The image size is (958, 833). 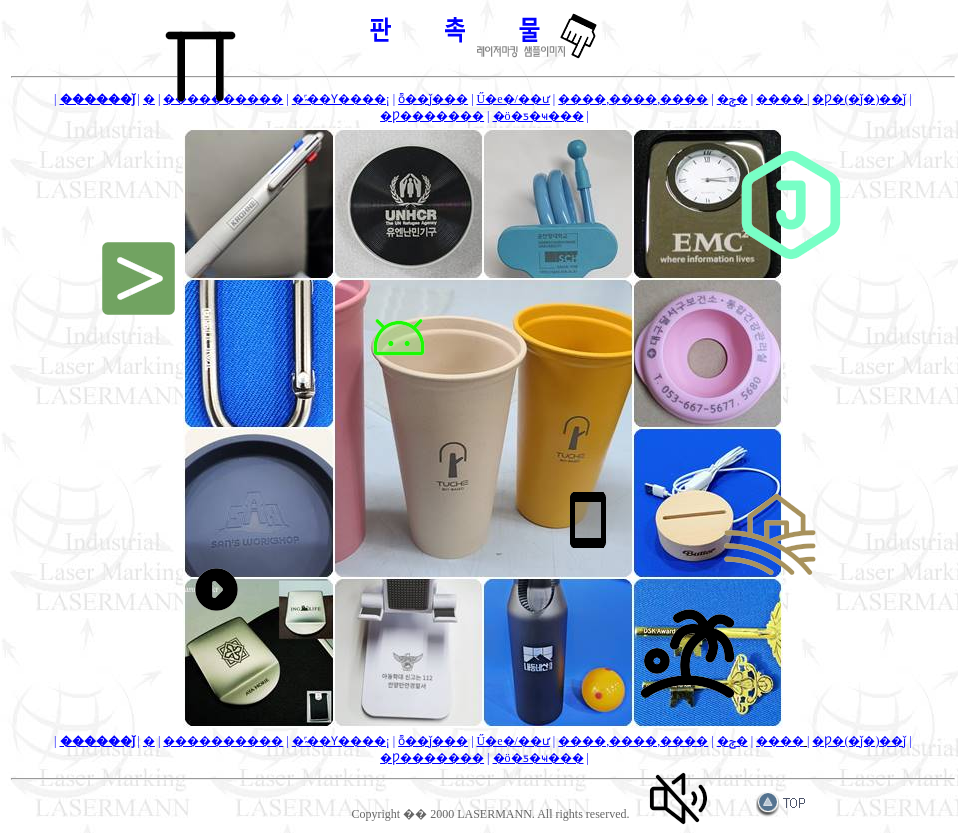 I want to click on set this device as your primary phone, so click(x=588, y=520).